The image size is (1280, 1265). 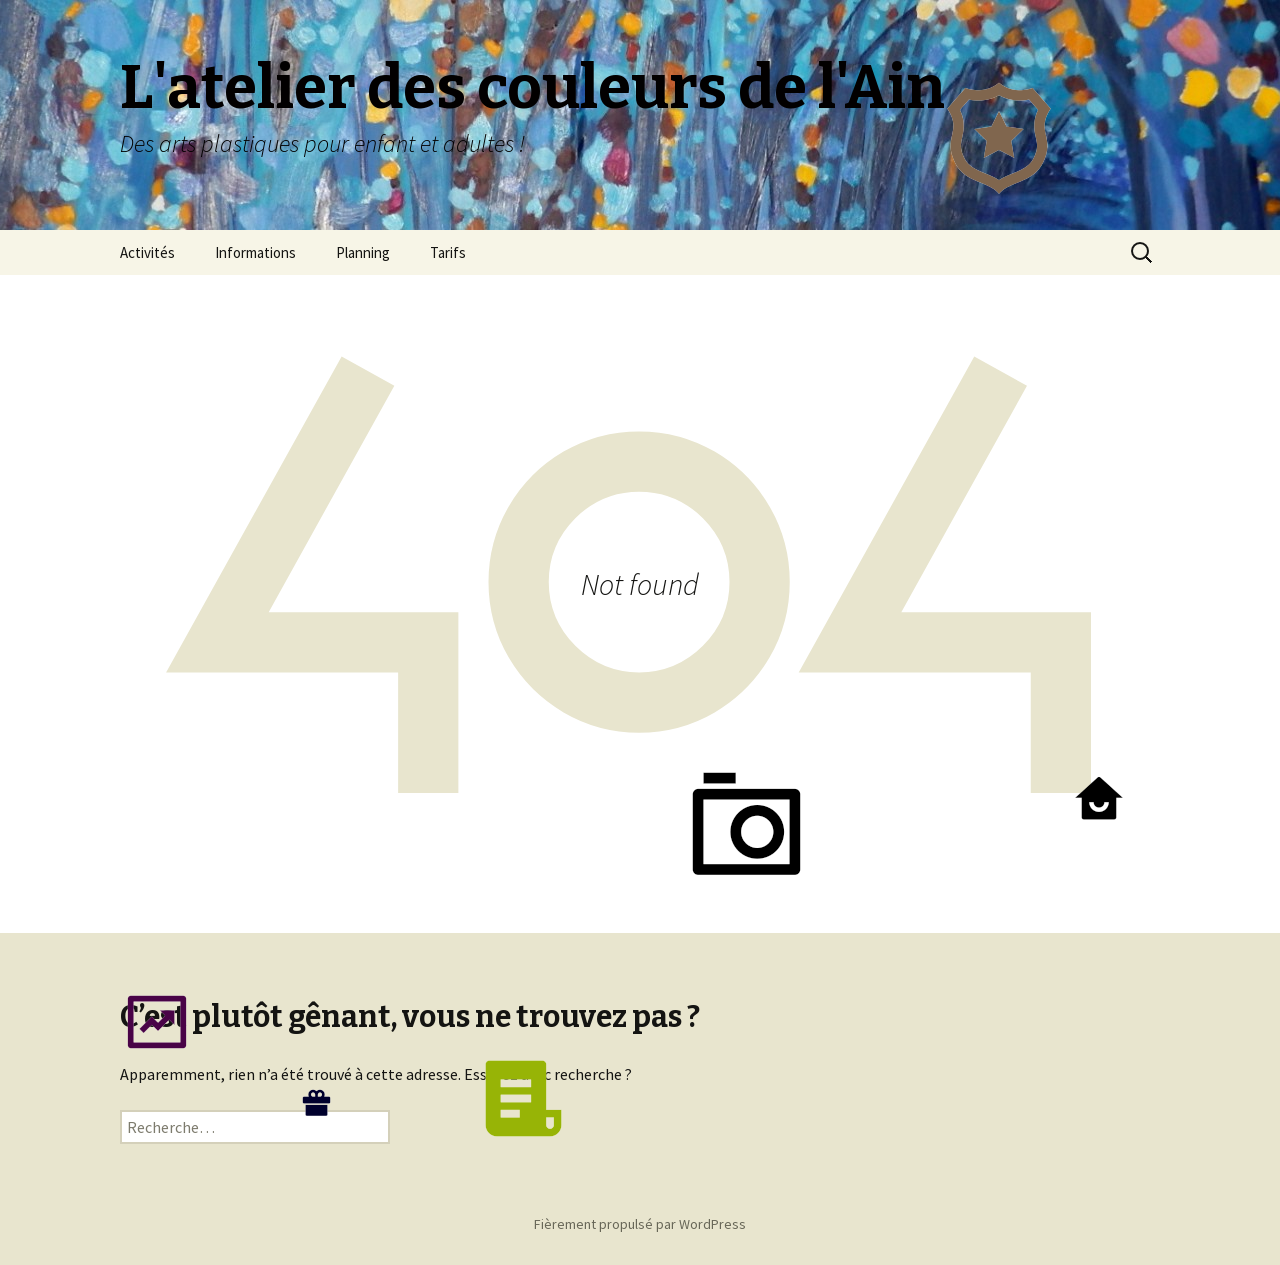 What do you see at coordinates (746, 826) in the screenshot?
I see `open camera to take a photo` at bounding box center [746, 826].